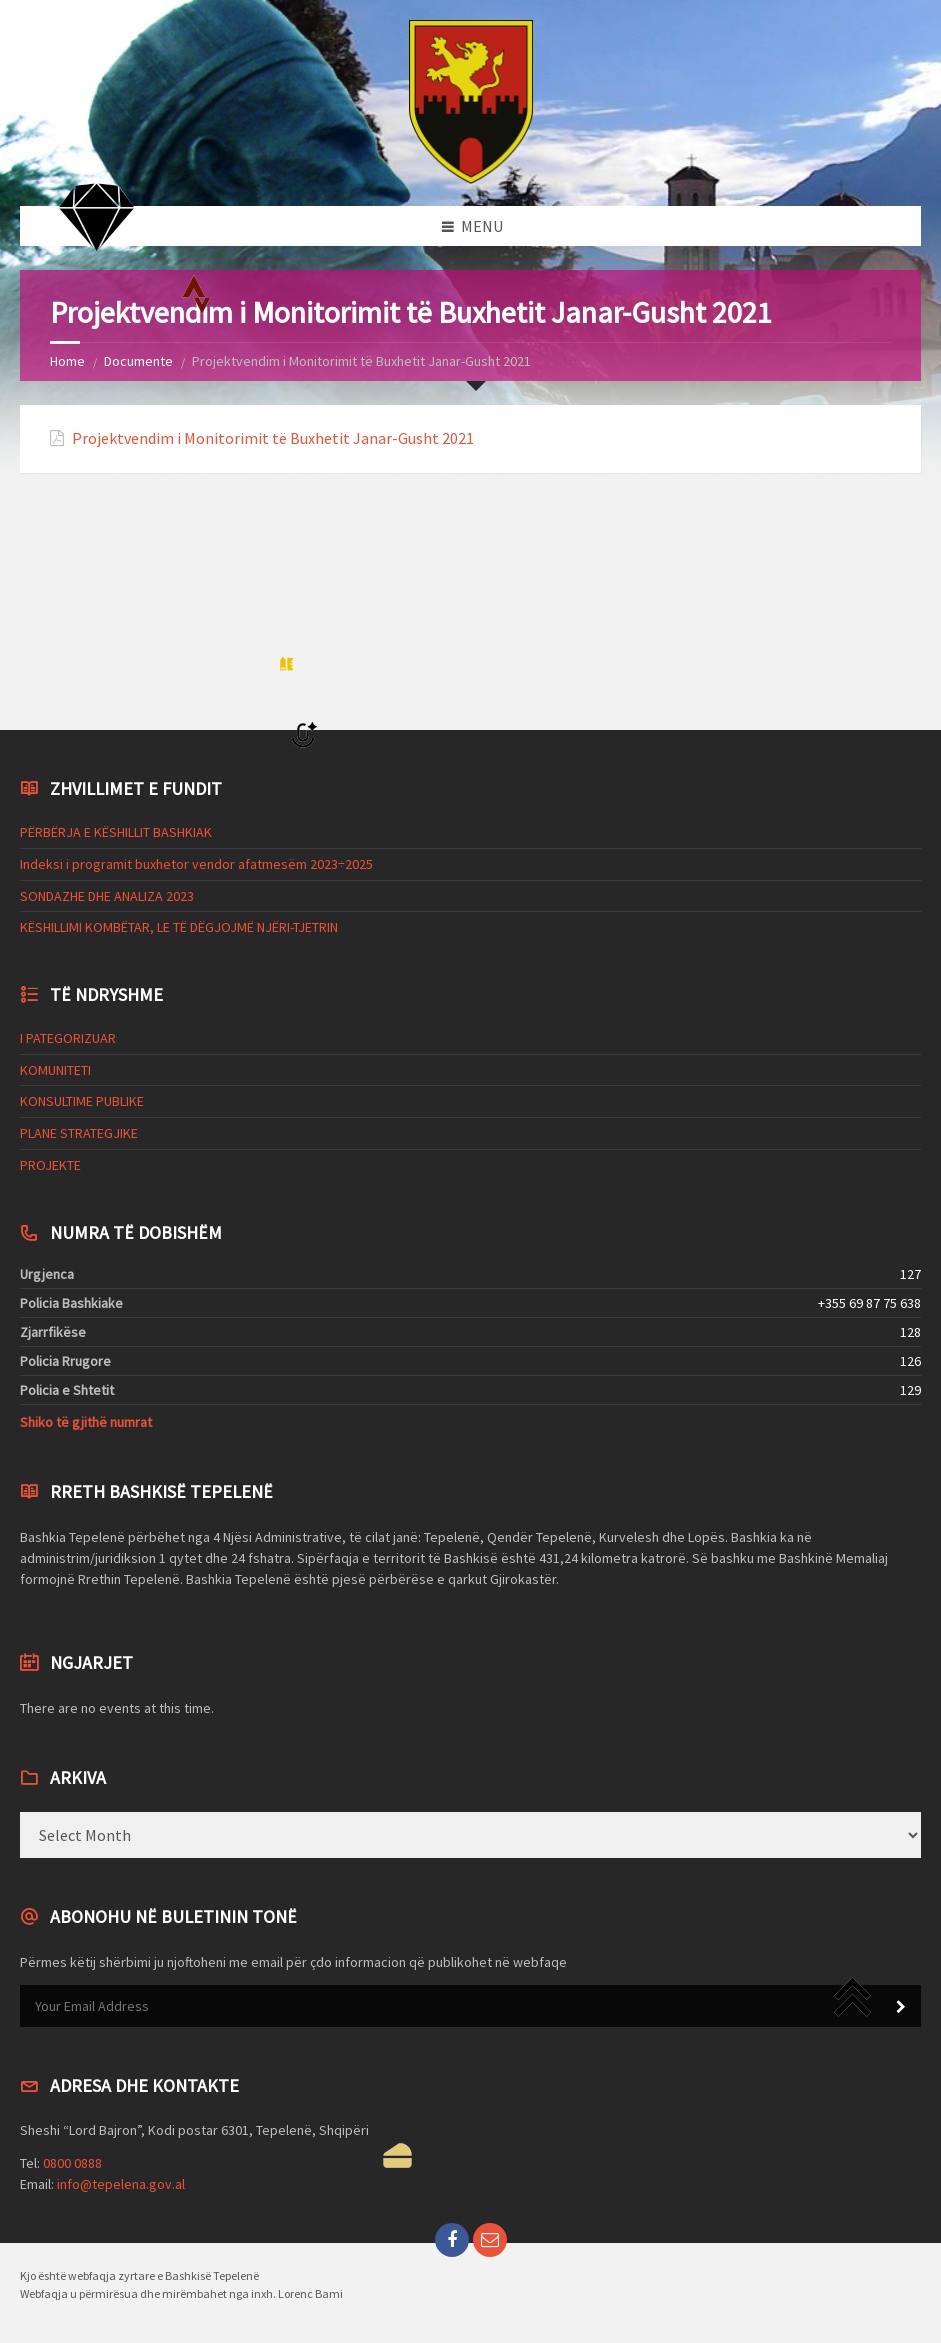 This screenshot has height=2343, width=941. Describe the element at coordinates (852, 1998) in the screenshot. I see `scroll to top of page` at that location.